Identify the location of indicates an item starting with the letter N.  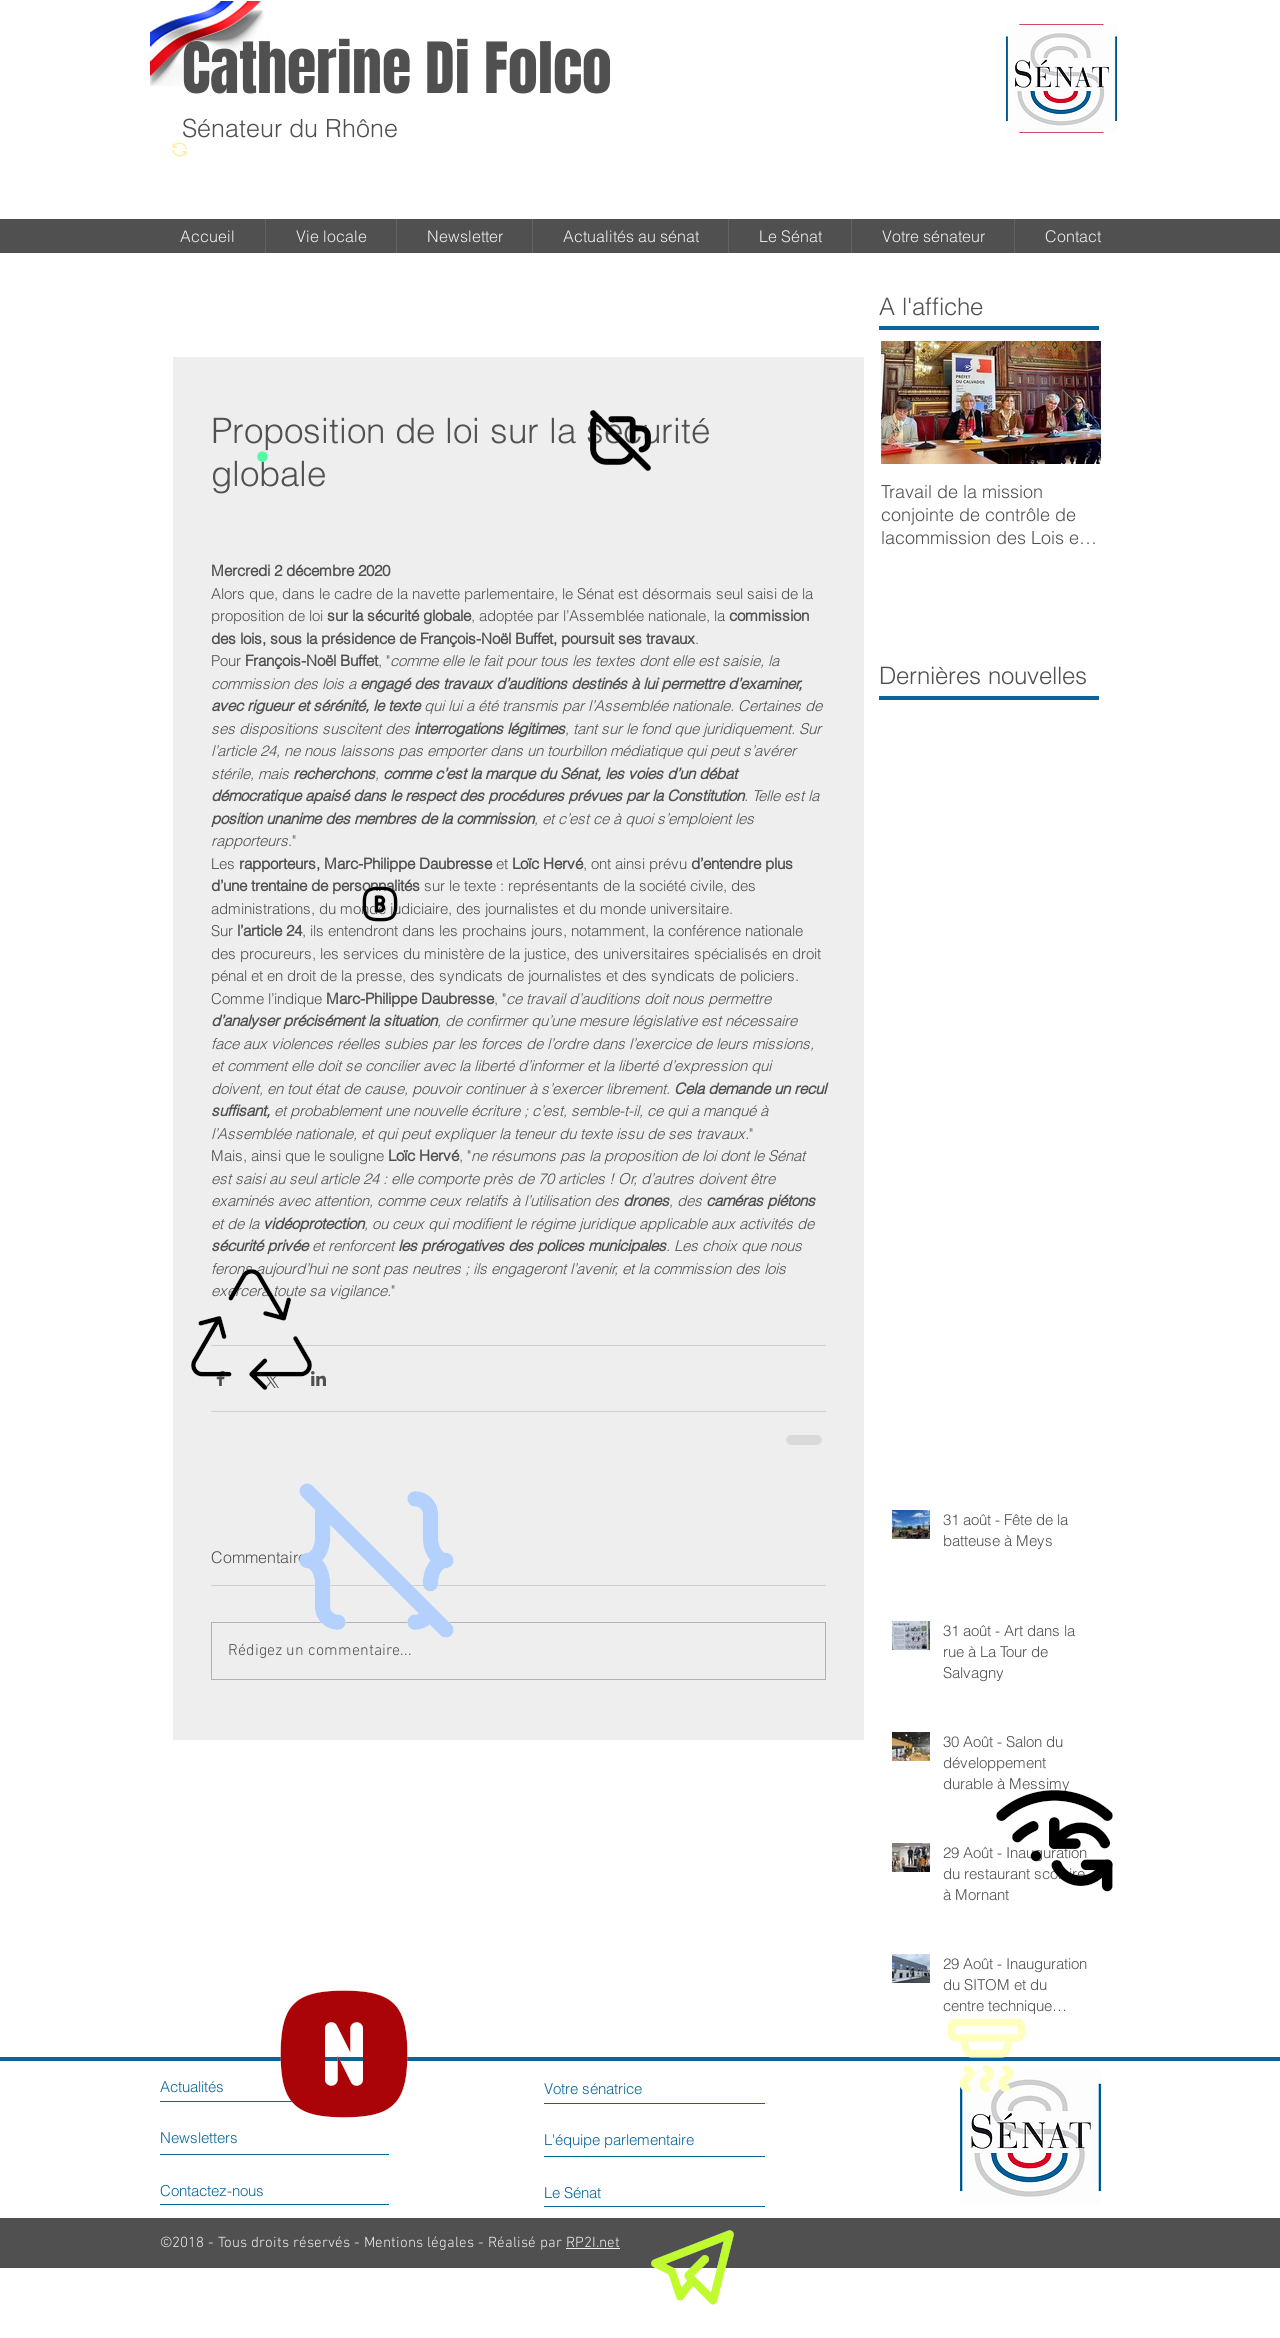
(344, 2054).